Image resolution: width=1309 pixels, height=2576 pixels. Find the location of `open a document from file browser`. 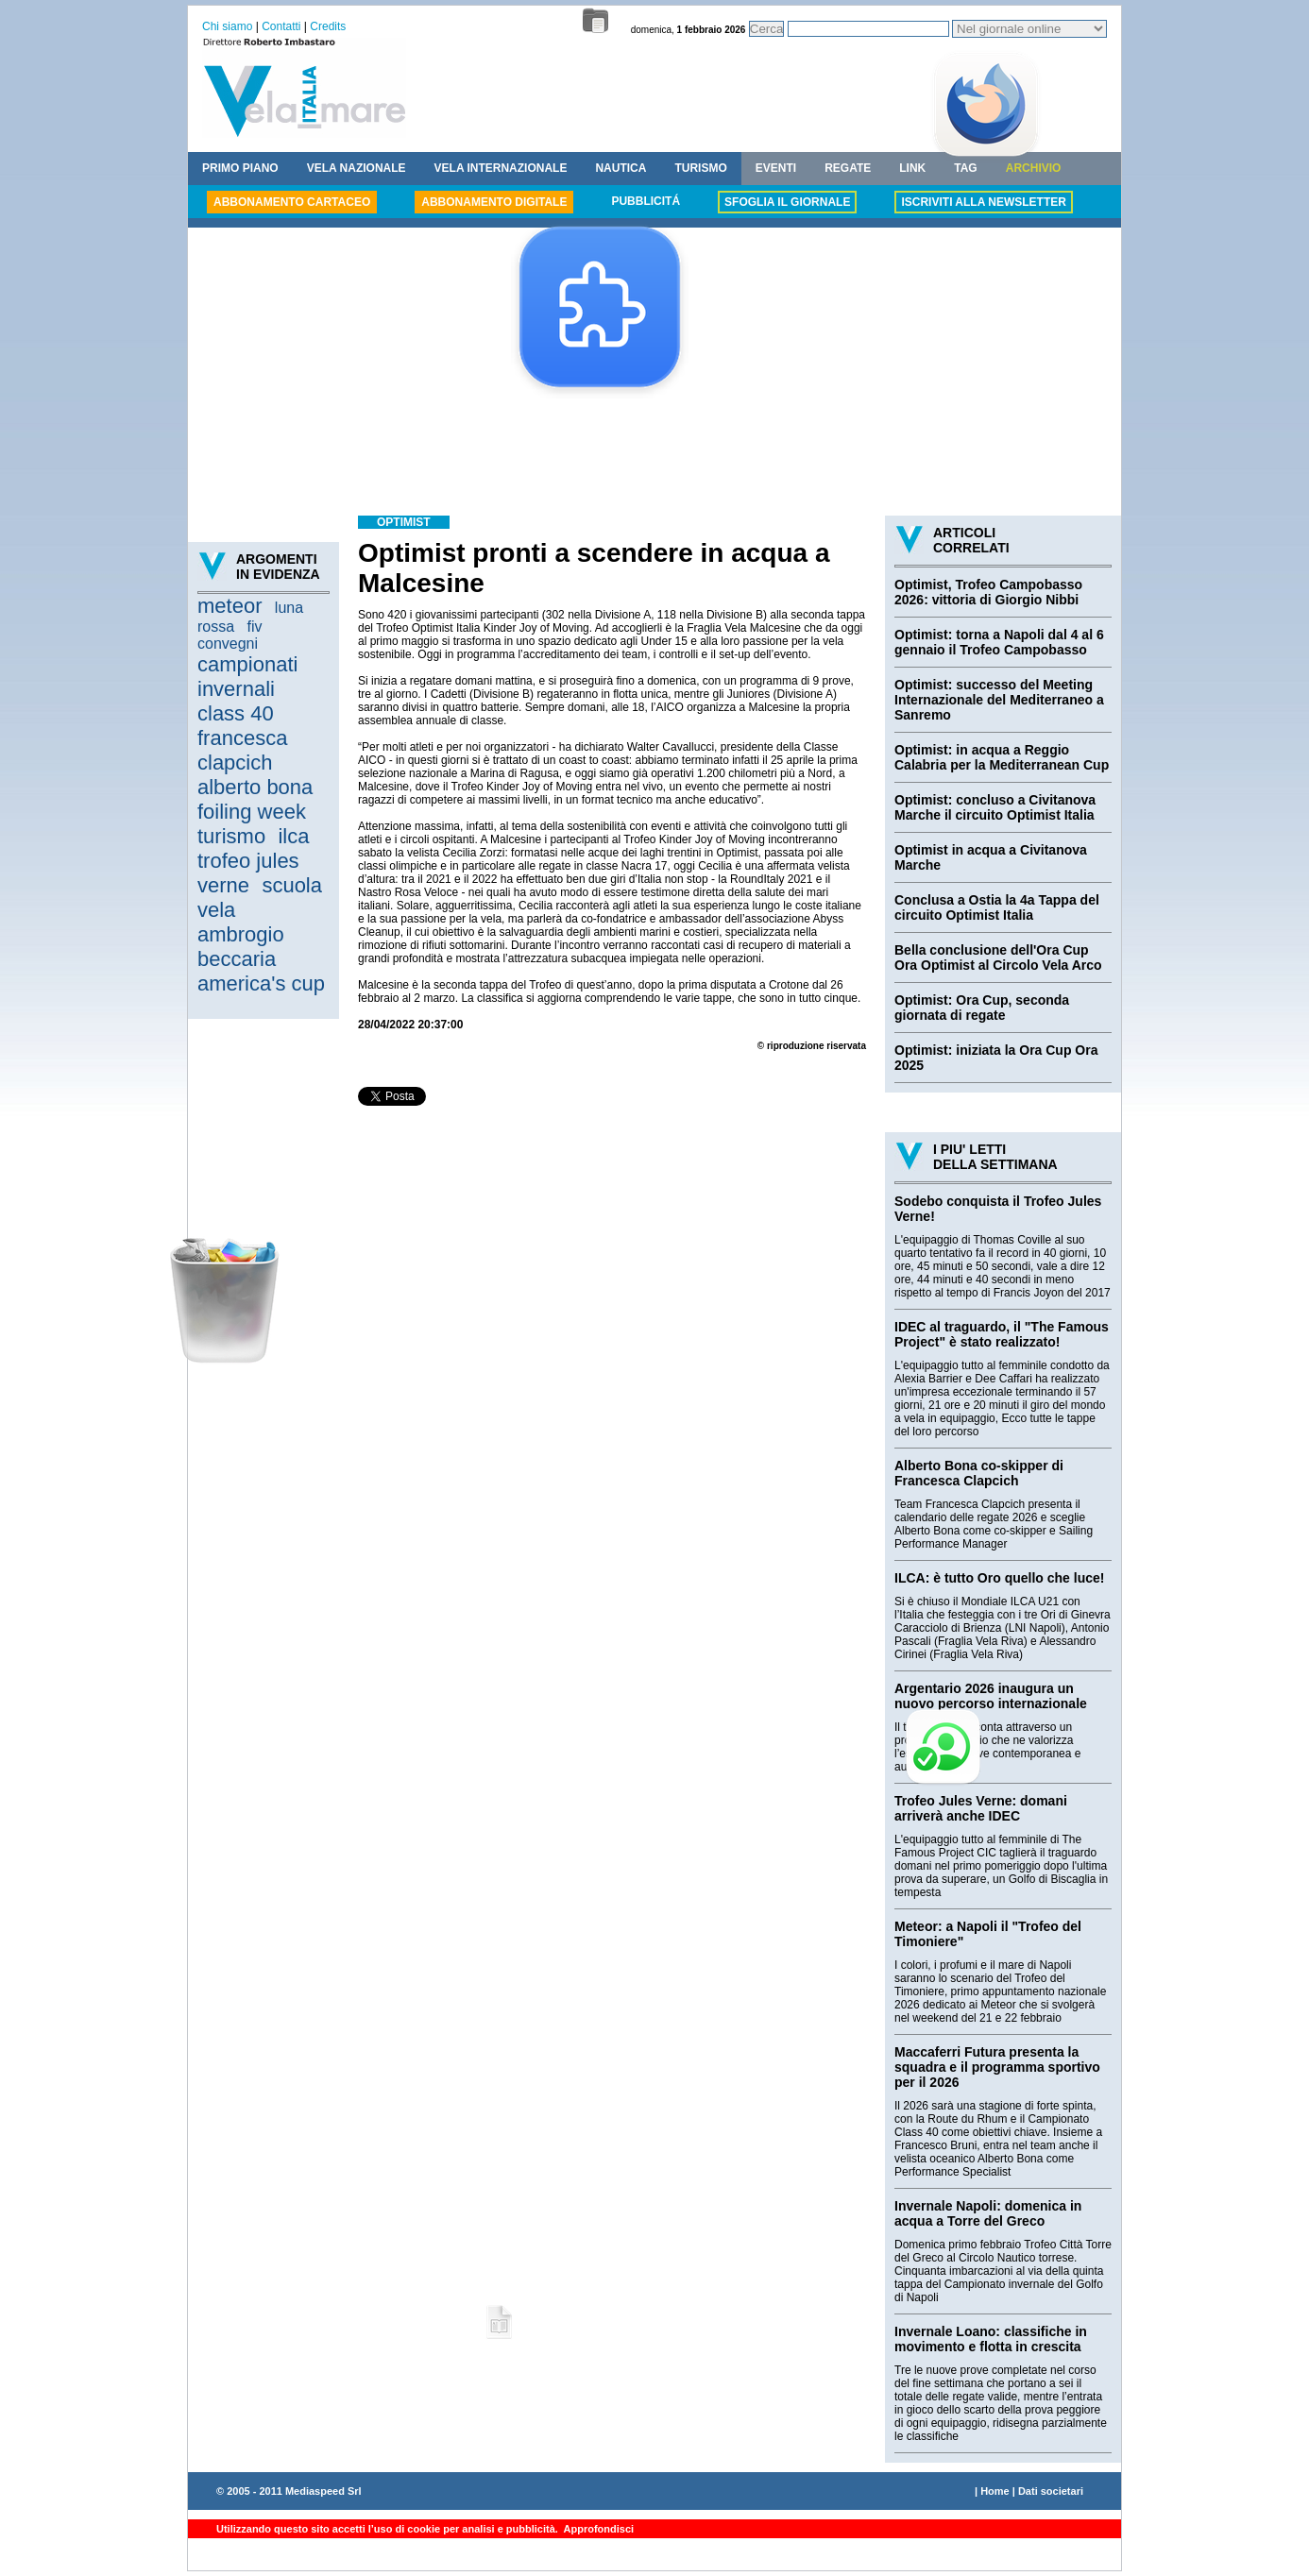

open a document from file browser is located at coordinates (595, 20).